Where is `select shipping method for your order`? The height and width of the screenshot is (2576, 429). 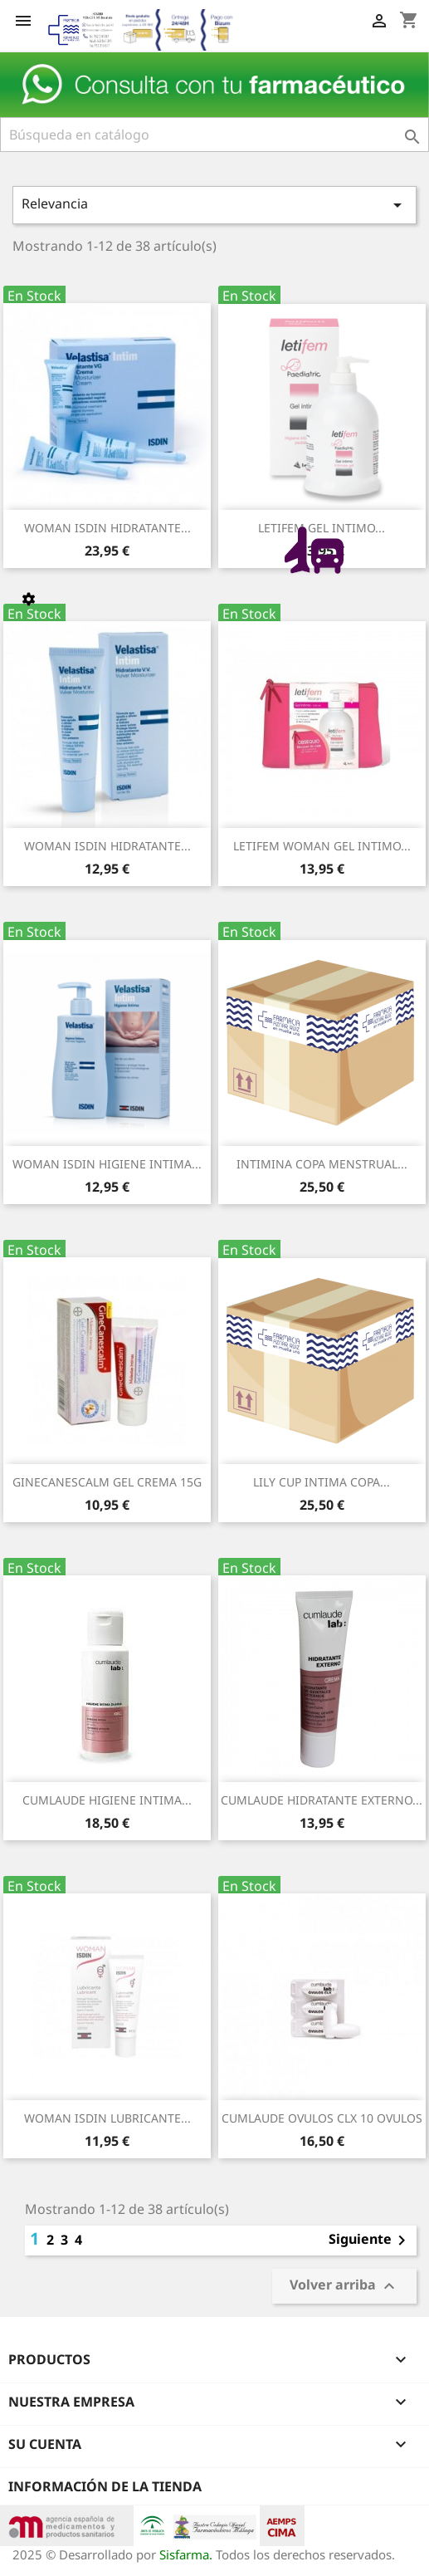 select shipping method for your order is located at coordinates (314, 550).